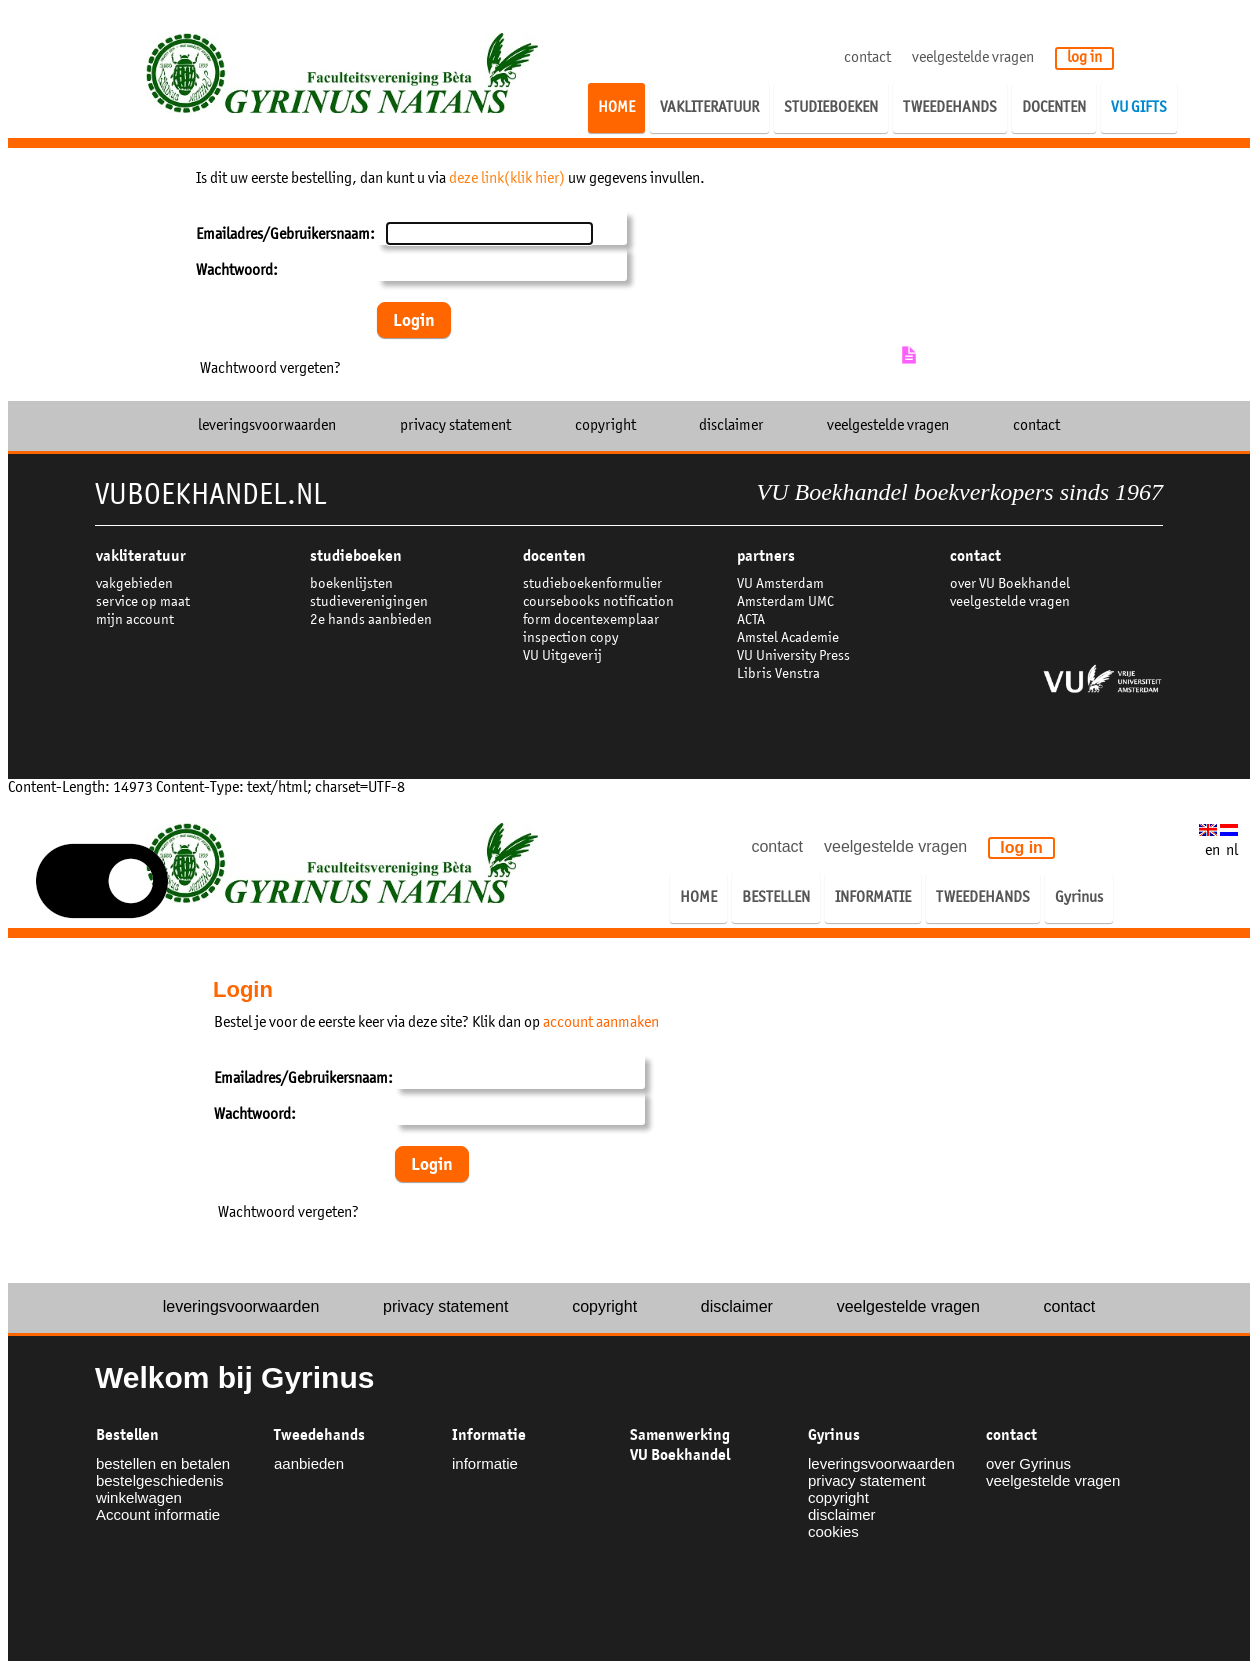  I want to click on toggle a setting on or off, so click(102, 881).